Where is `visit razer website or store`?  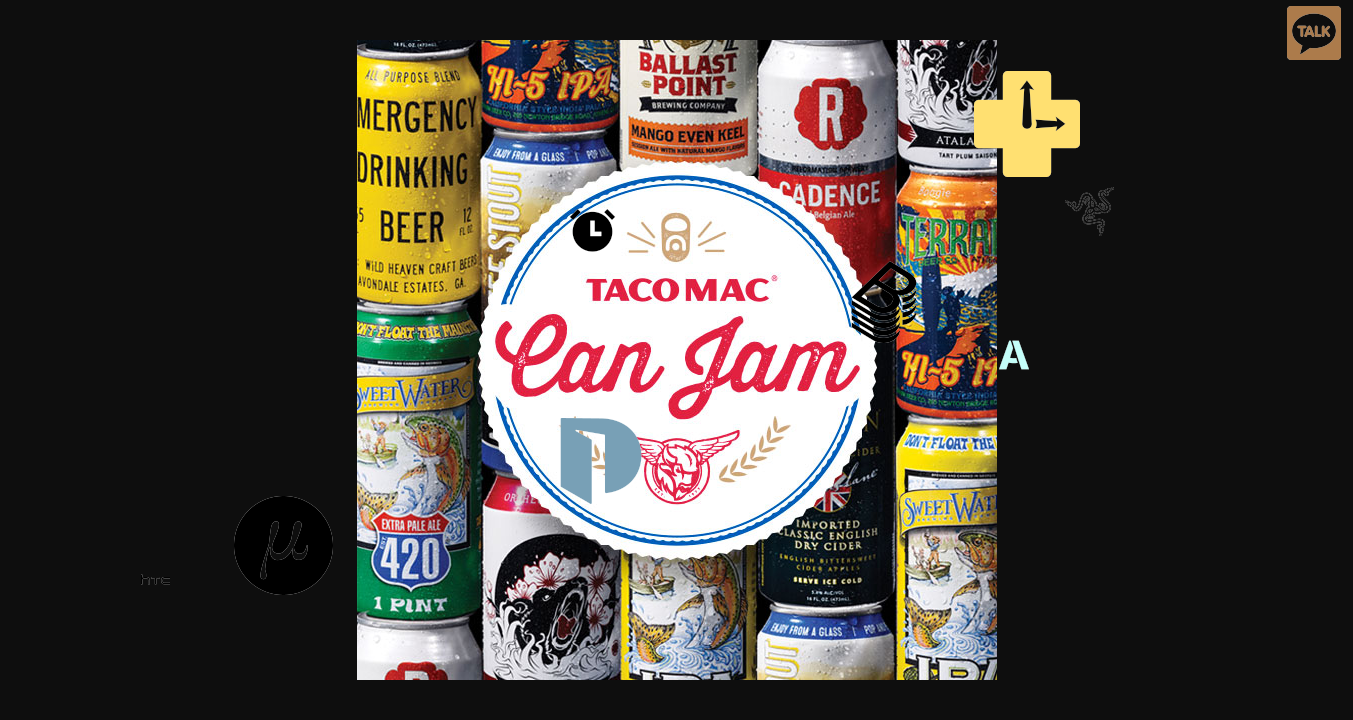 visit razer website or store is located at coordinates (1089, 211).